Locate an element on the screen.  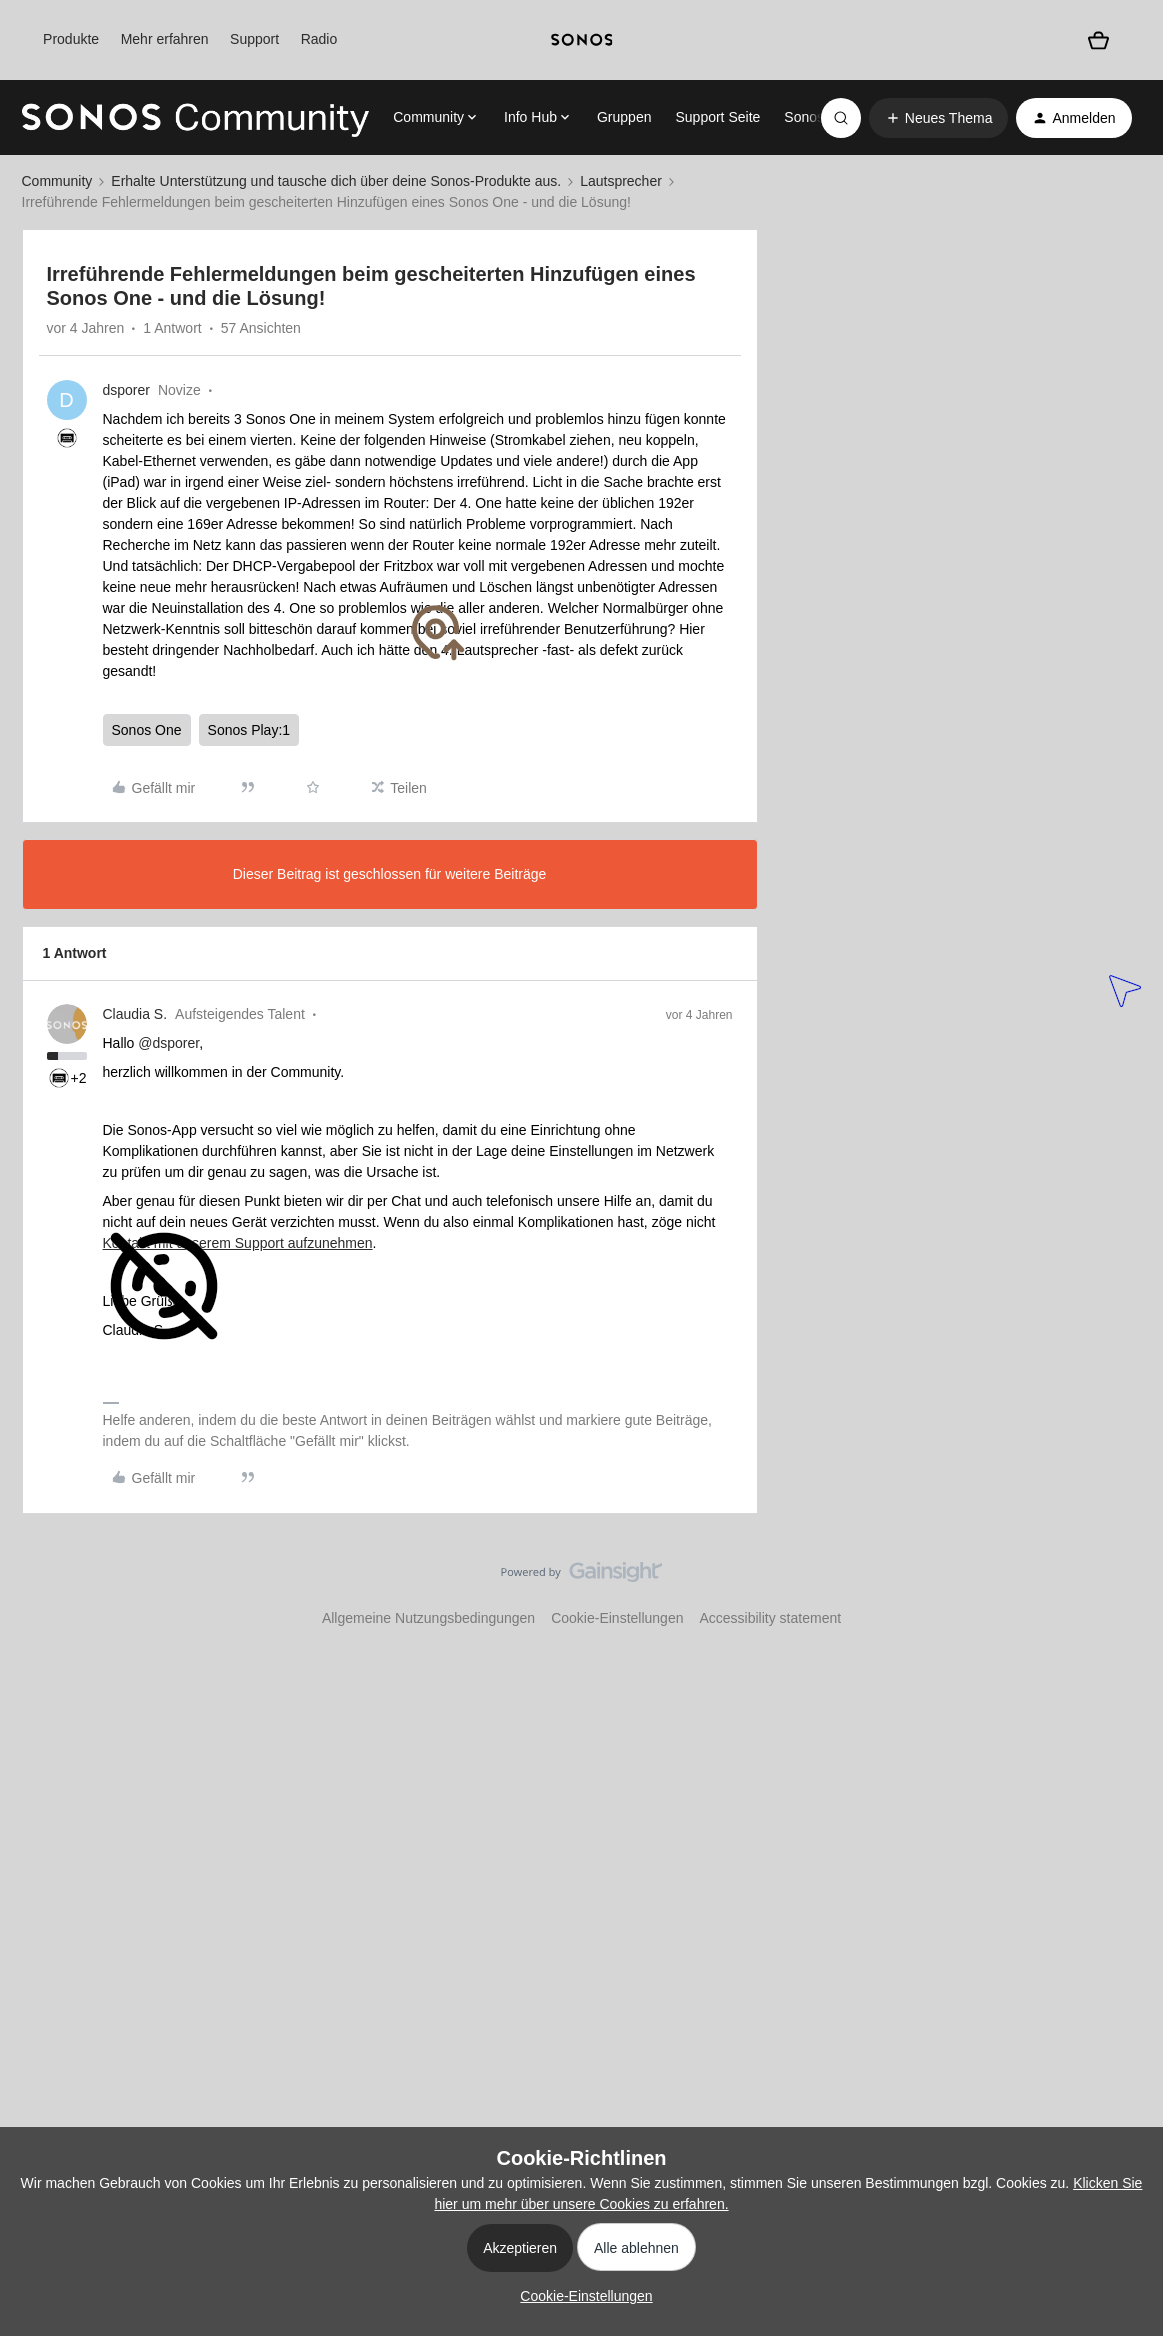
move a location pin upward on the map is located at coordinates (435, 631).